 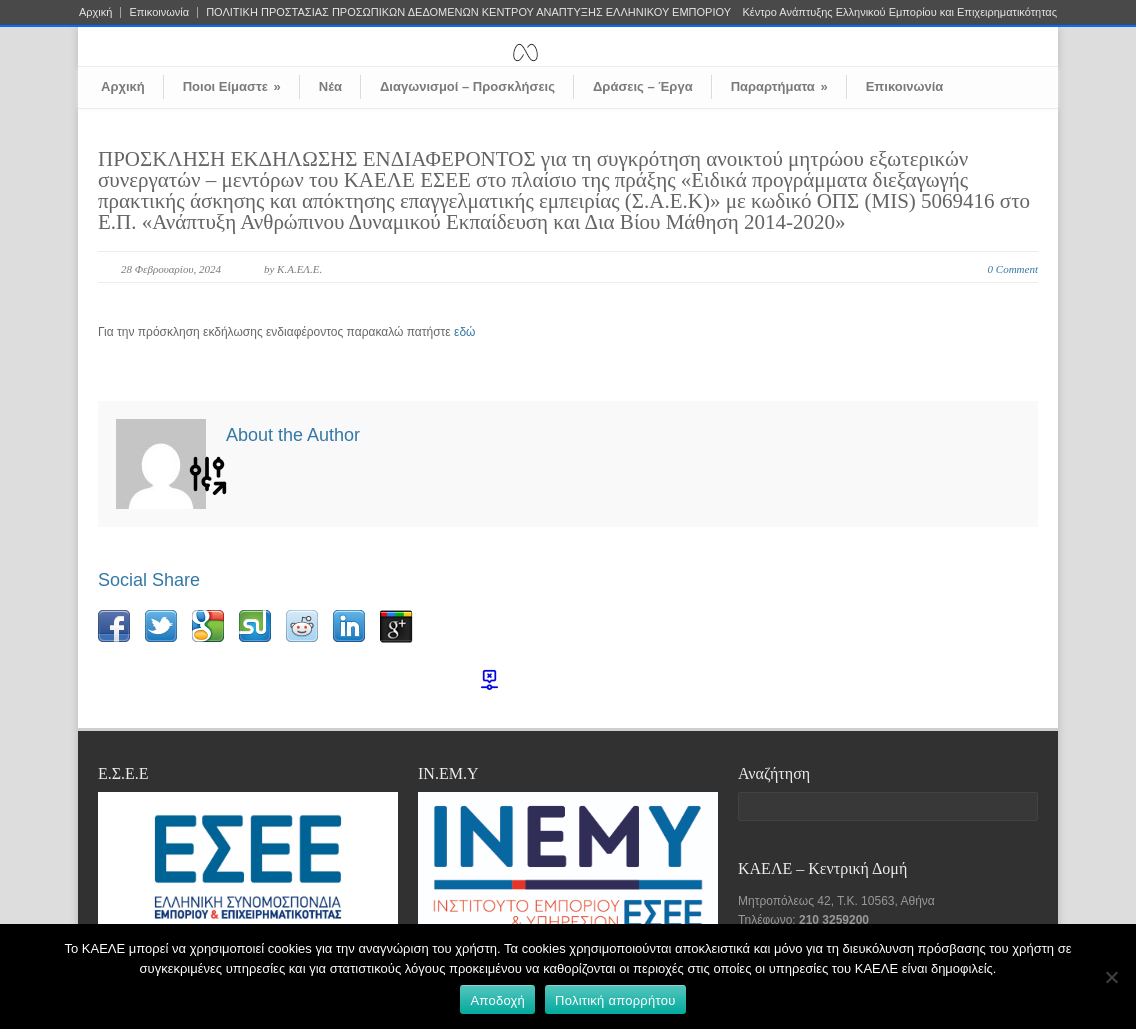 What do you see at coordinates (525, 52) in the screenshot?
I see `Meta company logo` at bounding box center [525, 52].